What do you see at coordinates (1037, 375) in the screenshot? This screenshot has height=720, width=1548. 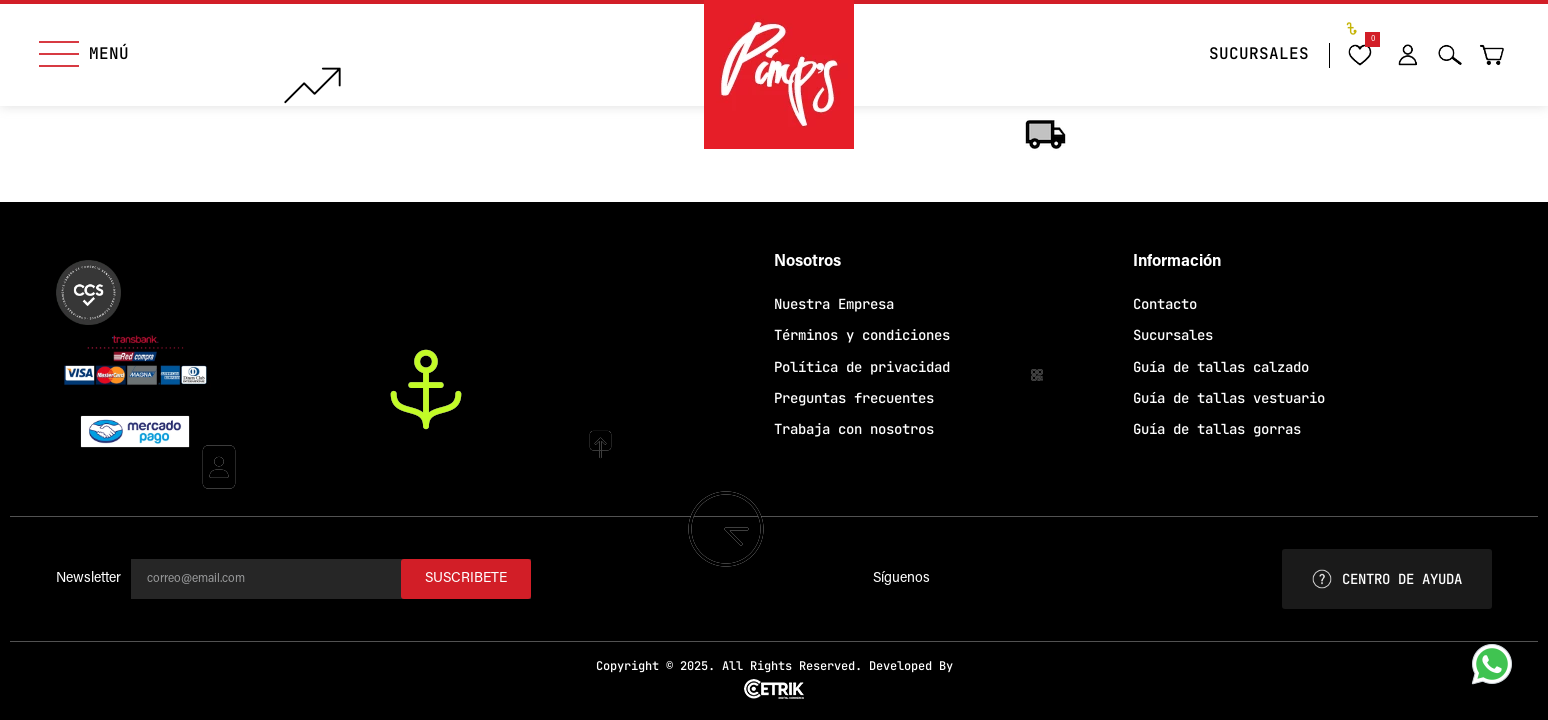 I see `scan or display a QR code` at bounding box center [1037, 375].